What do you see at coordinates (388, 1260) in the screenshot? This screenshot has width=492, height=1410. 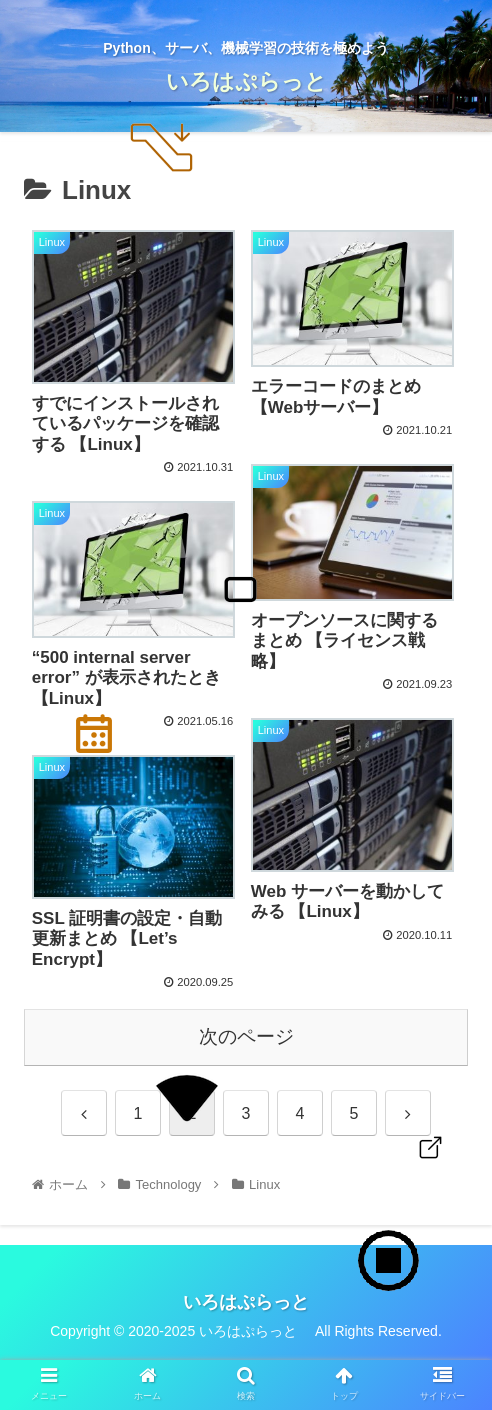 I see `stop media playback` at bounding box center [388, 1260].